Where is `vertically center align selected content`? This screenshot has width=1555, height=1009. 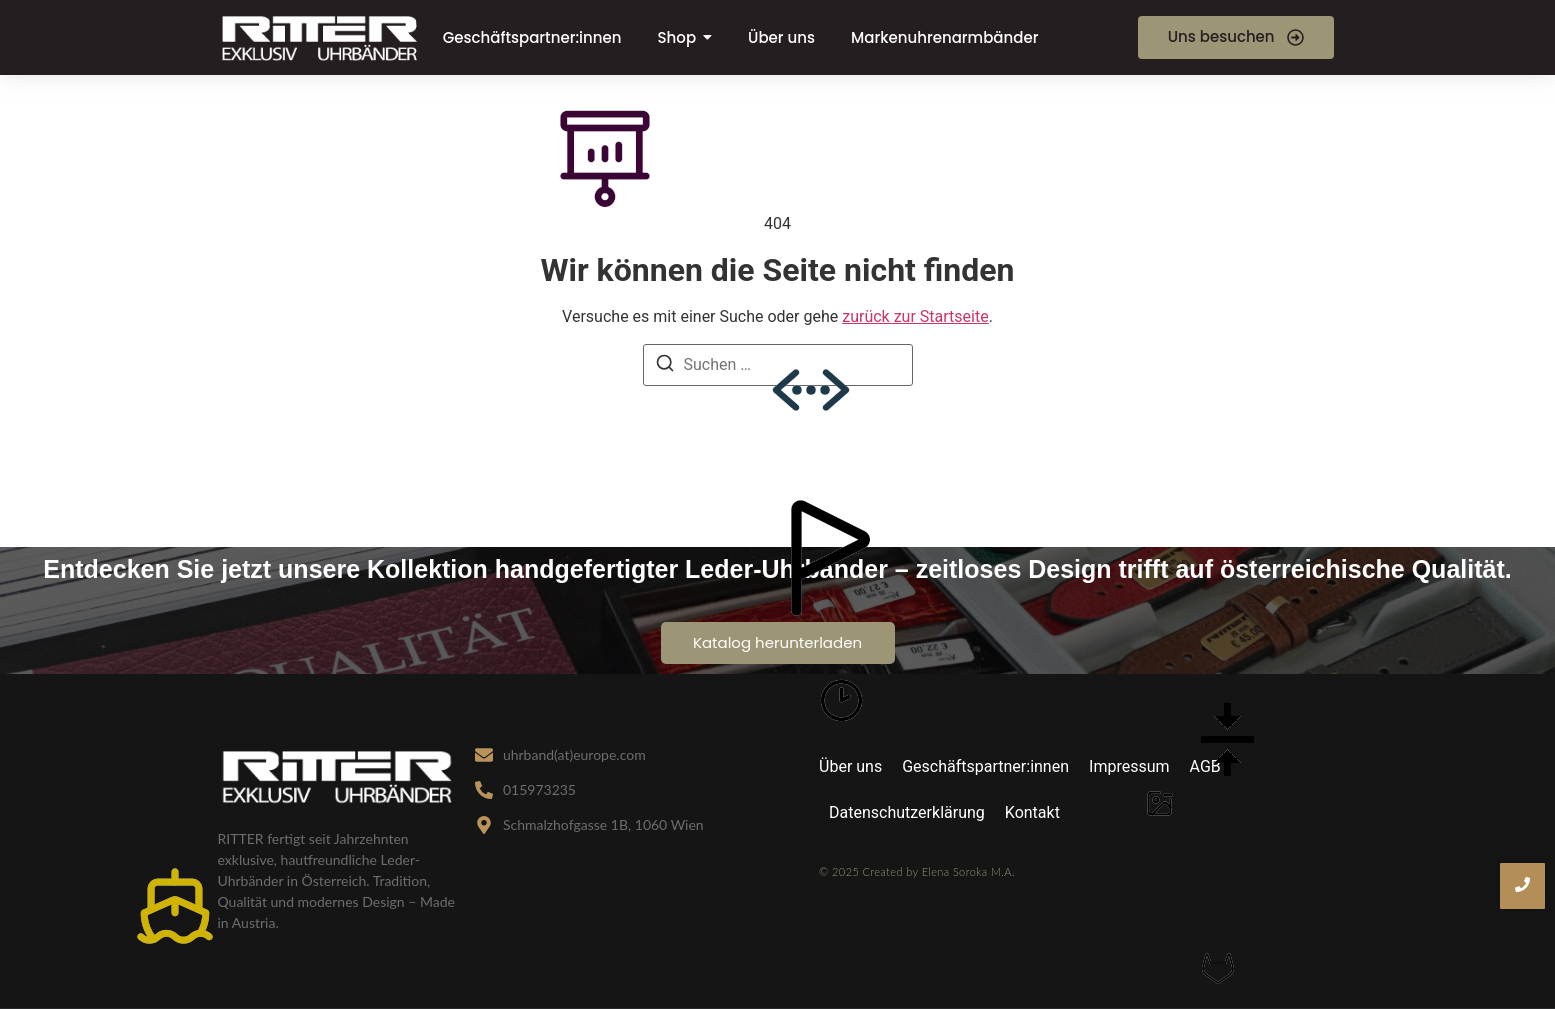 vertically center align selected content is located at coordinates (1227, 739).